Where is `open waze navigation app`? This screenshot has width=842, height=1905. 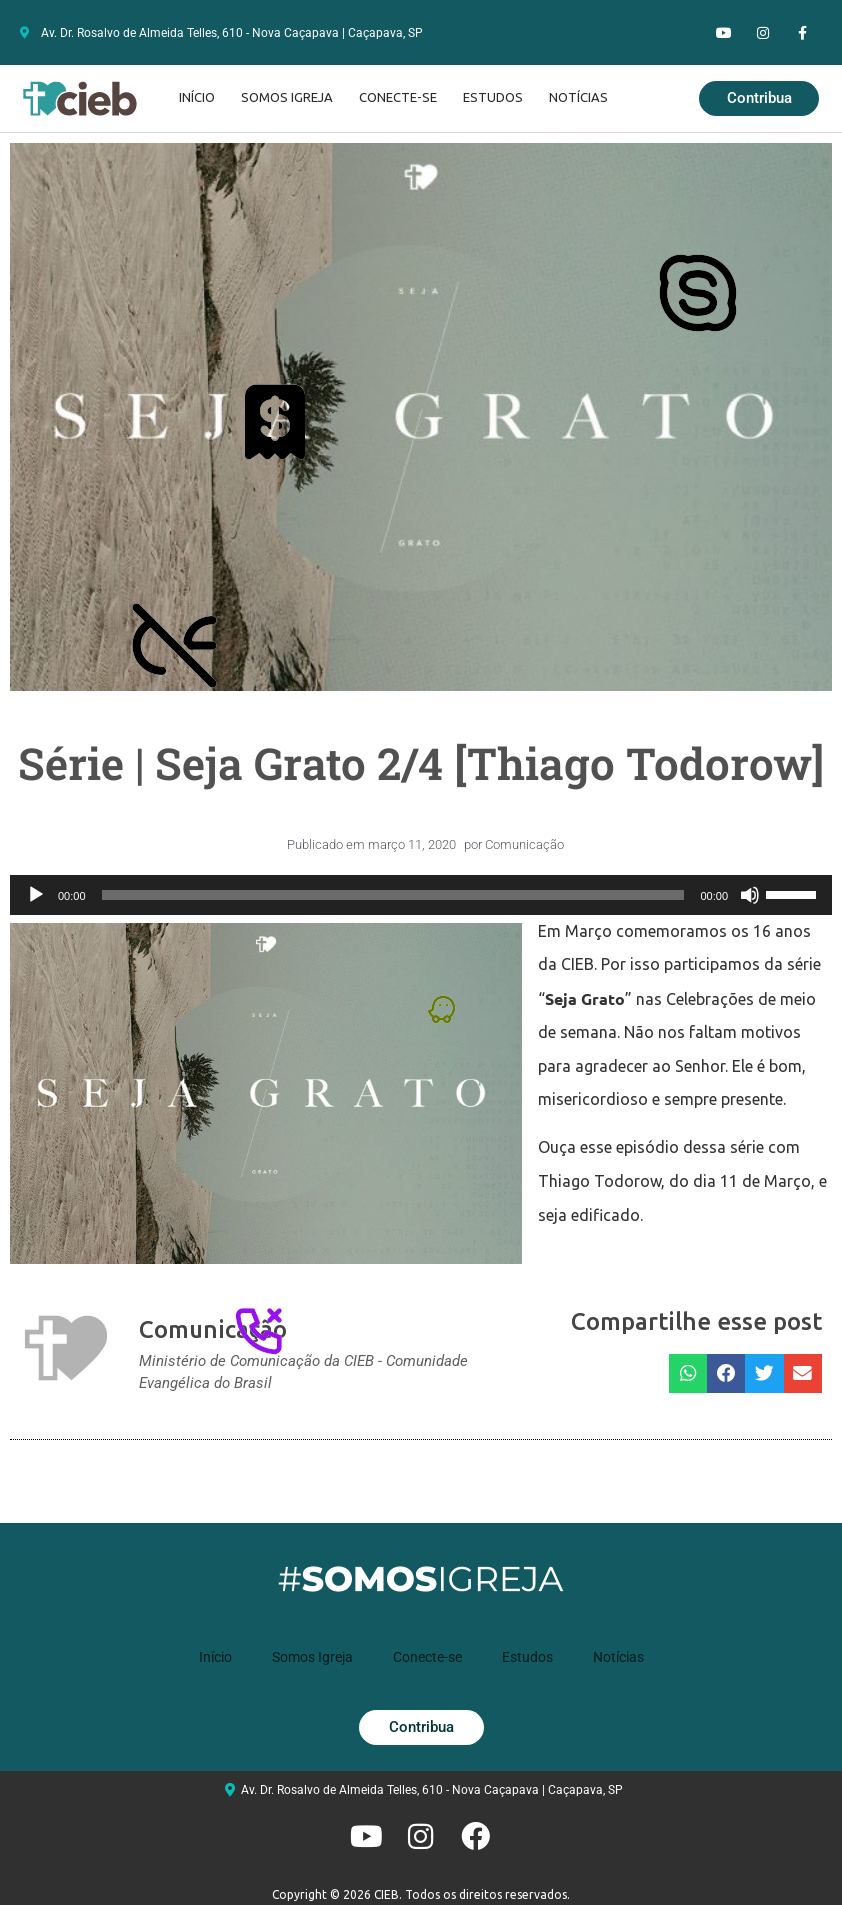
open waze navigation app is located at coordinates (441, 1009).